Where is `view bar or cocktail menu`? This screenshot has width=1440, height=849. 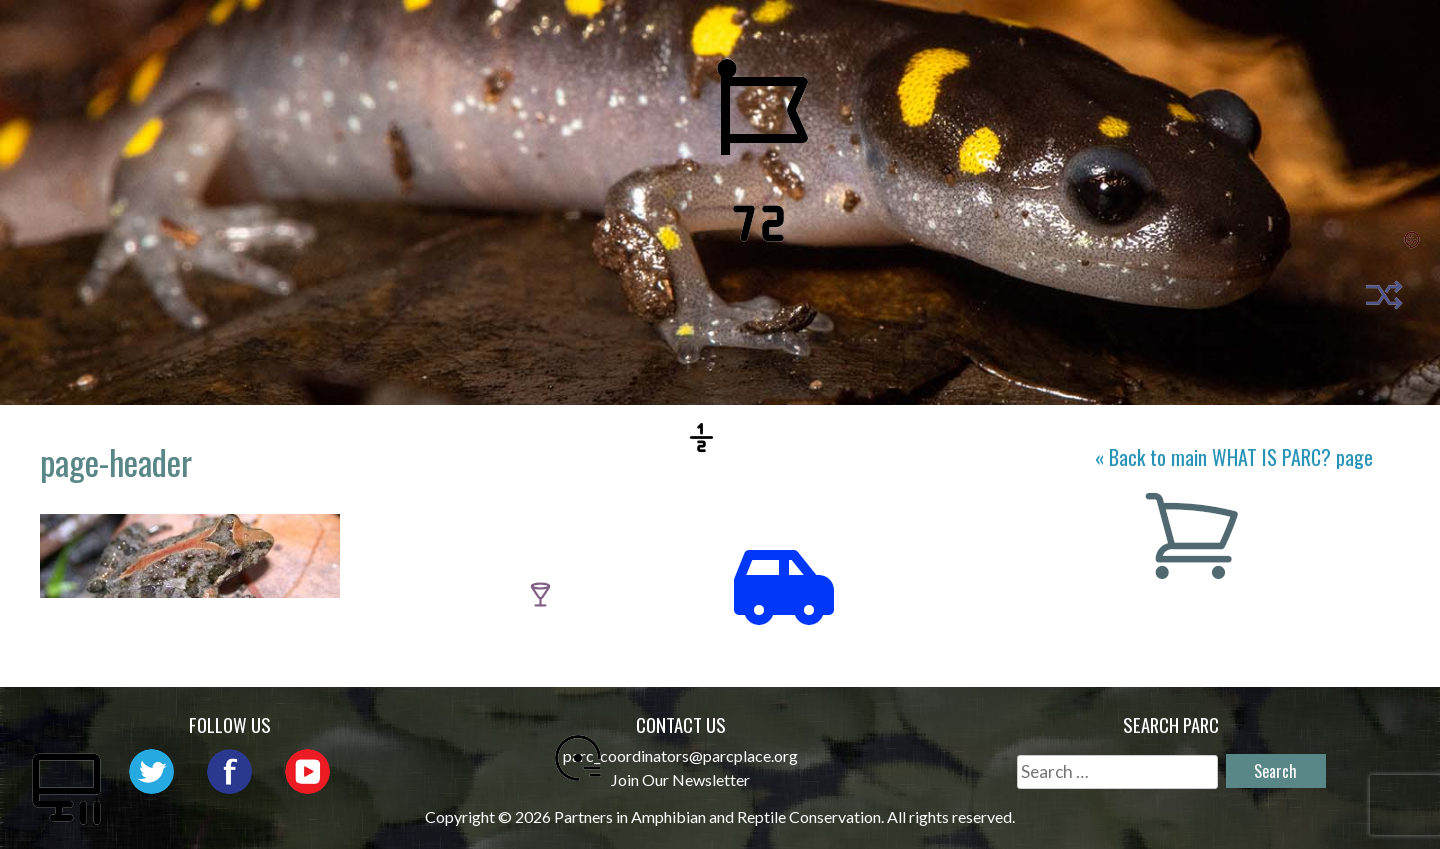
view bar or cocktail menu is located at coordinates (540, 594).